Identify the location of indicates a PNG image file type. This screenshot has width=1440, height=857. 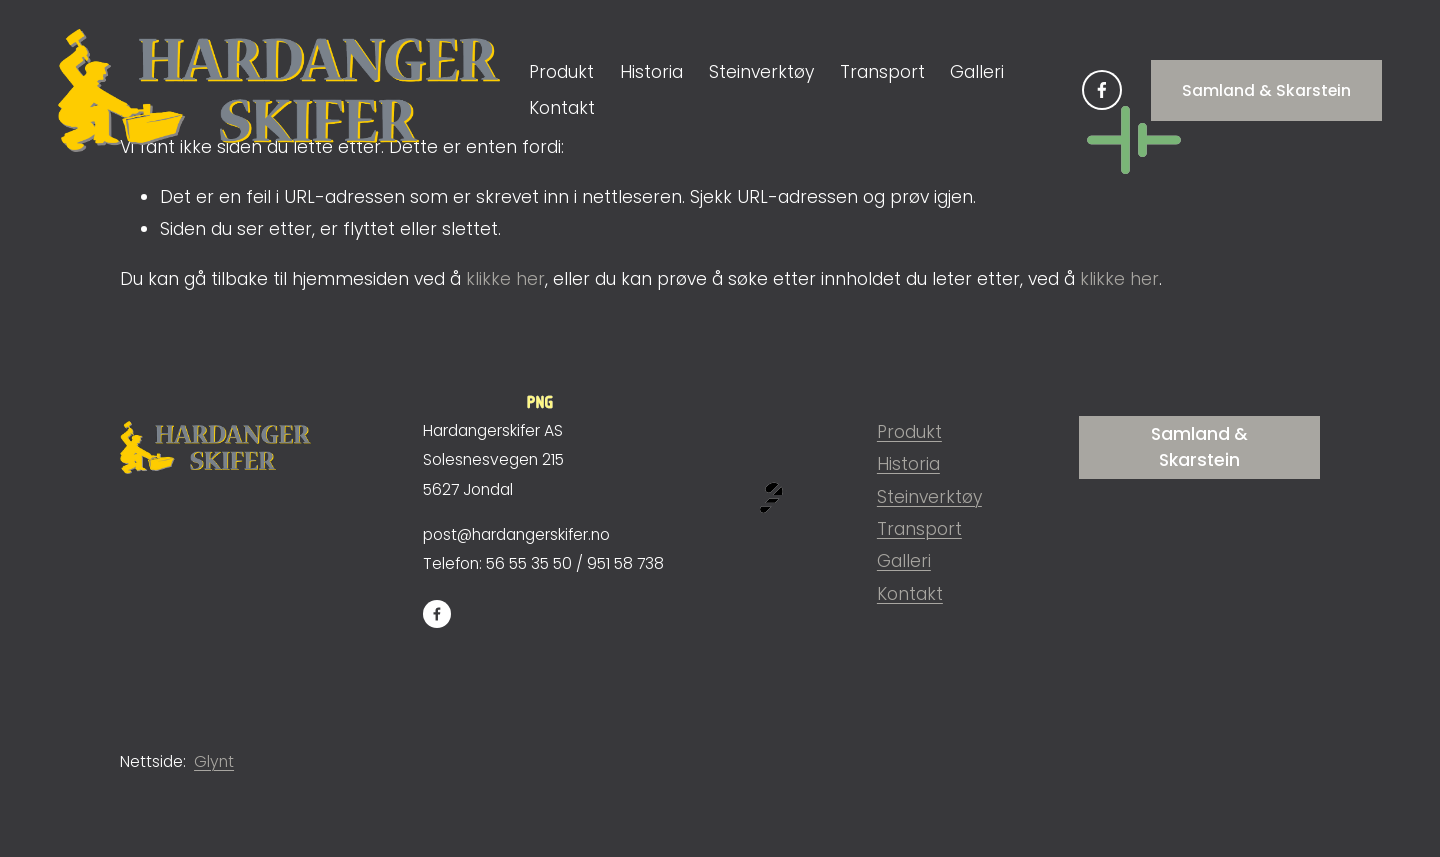
(540, 402).